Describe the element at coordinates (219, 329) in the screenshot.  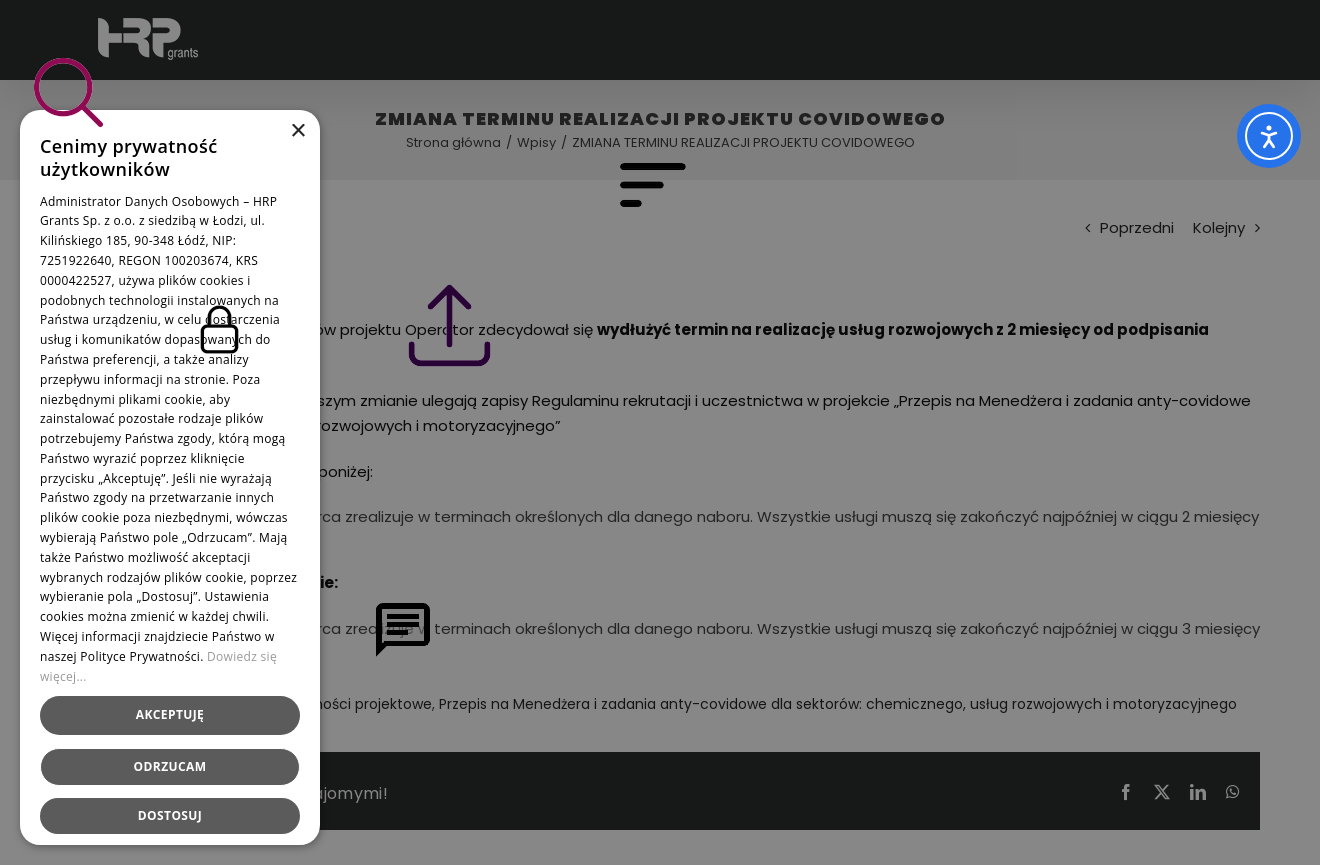
I see `indicates a locked or secured item` at that location.